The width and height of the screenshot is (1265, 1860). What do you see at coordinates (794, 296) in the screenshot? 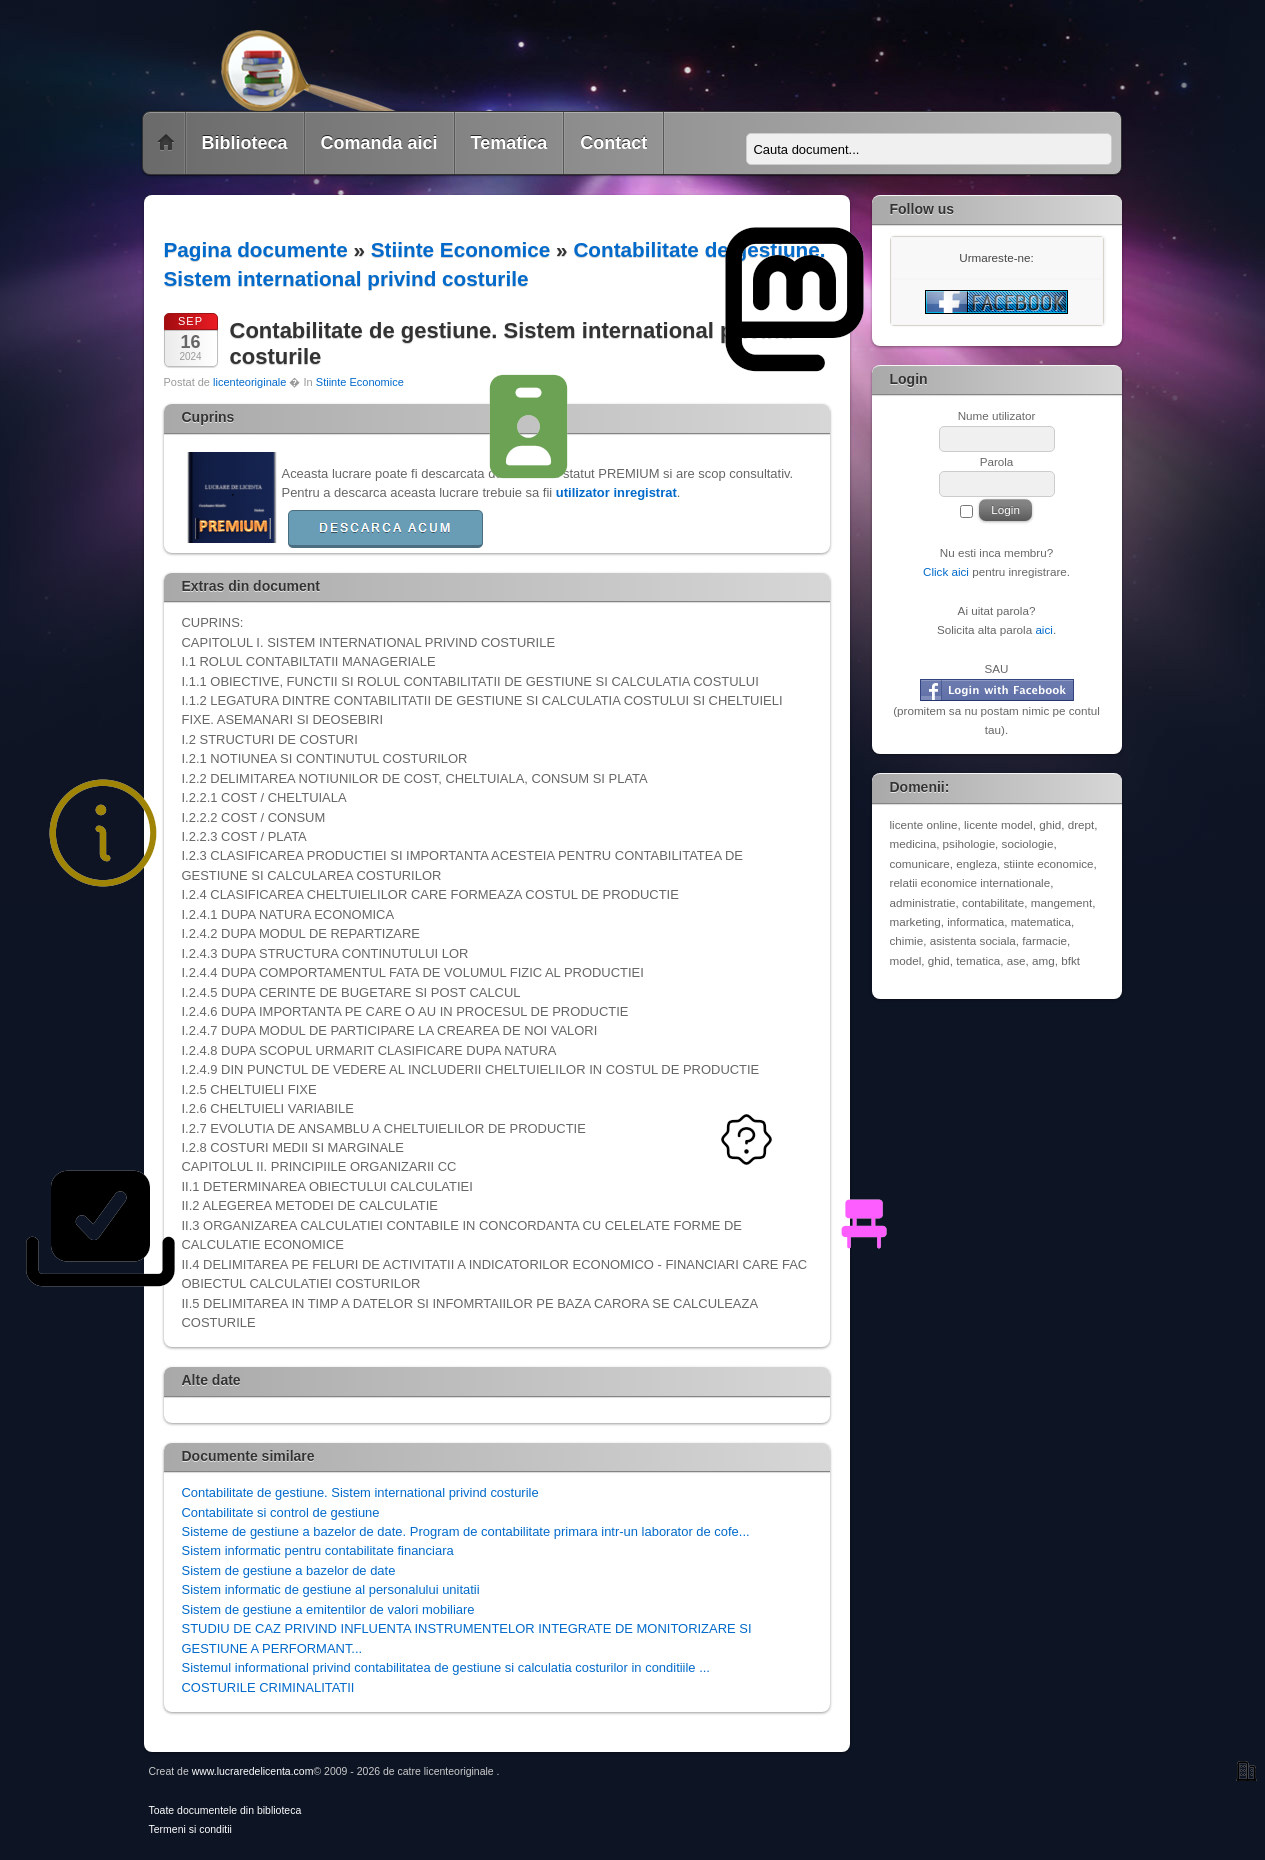
I see `open mastodon app` at bounding box center [794, 296].